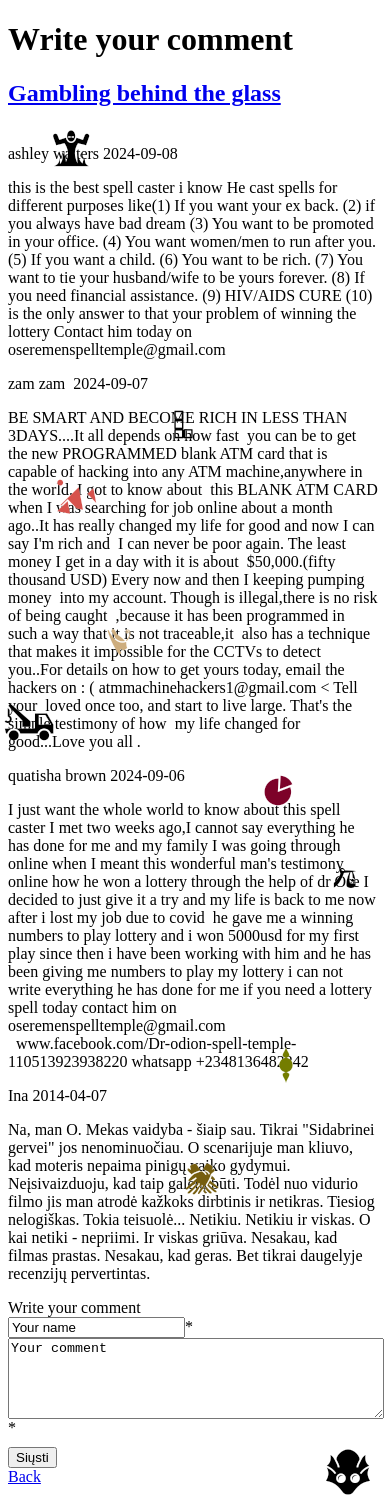 Image resolution: width=386 pixels, height=1509 pixels. I want to click on ancient Egyptian pschent double crown icon, so click(119, 642).